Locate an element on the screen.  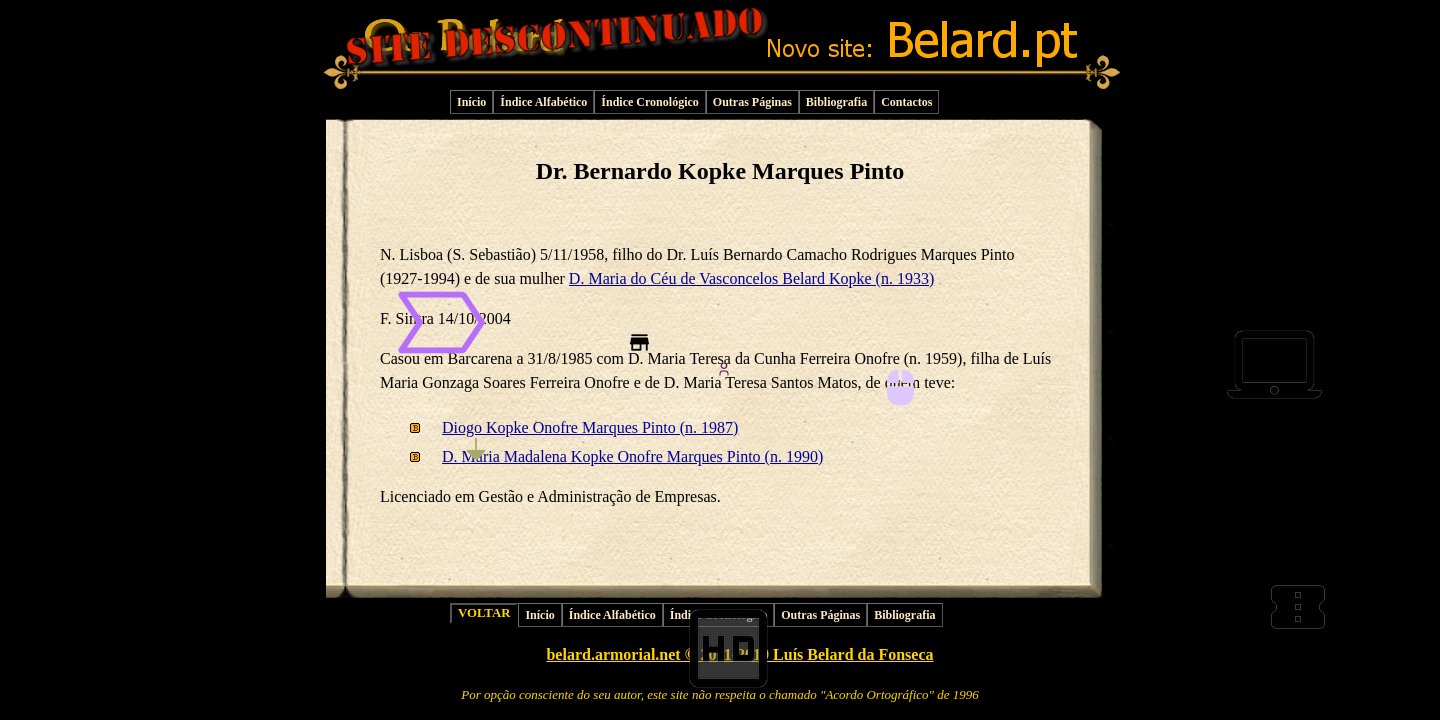
access the store or marketplace is located at coordinates (639, 342).